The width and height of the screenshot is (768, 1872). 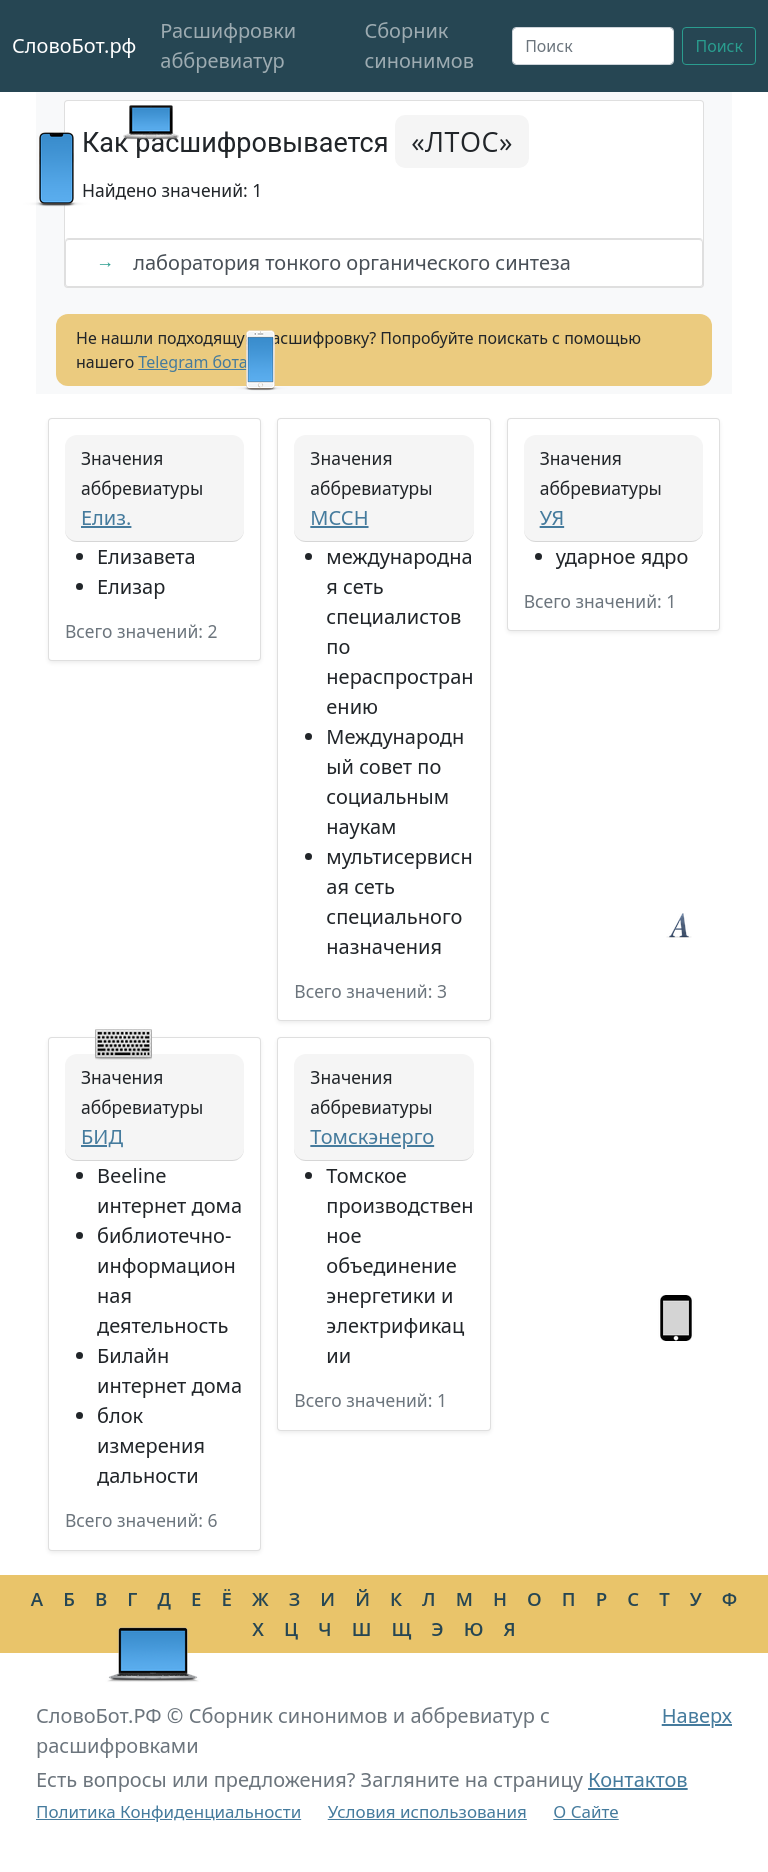 What do you see at coordinates (260, 360) in the screenshot?
I see `iPhone 7 device icon for system identification` at bounding box center [260, 360].